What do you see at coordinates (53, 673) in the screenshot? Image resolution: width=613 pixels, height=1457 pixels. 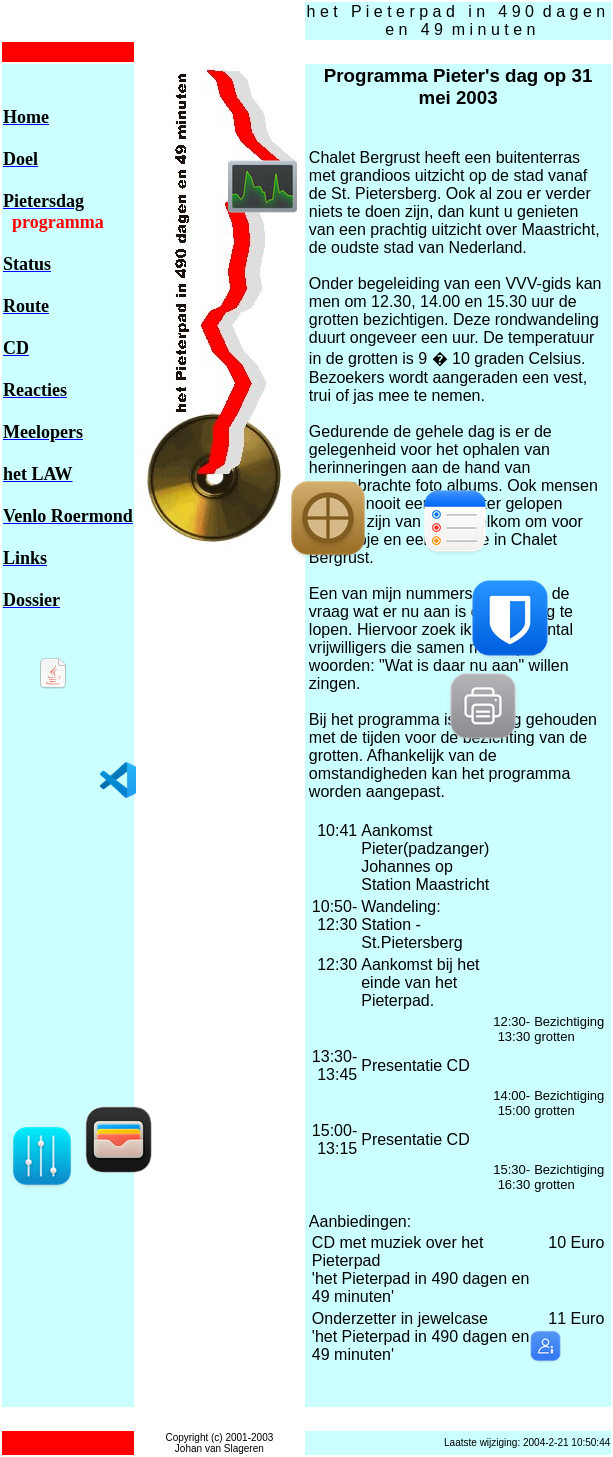 I see `indicates a java source code file` at bounding box center [53, 673].